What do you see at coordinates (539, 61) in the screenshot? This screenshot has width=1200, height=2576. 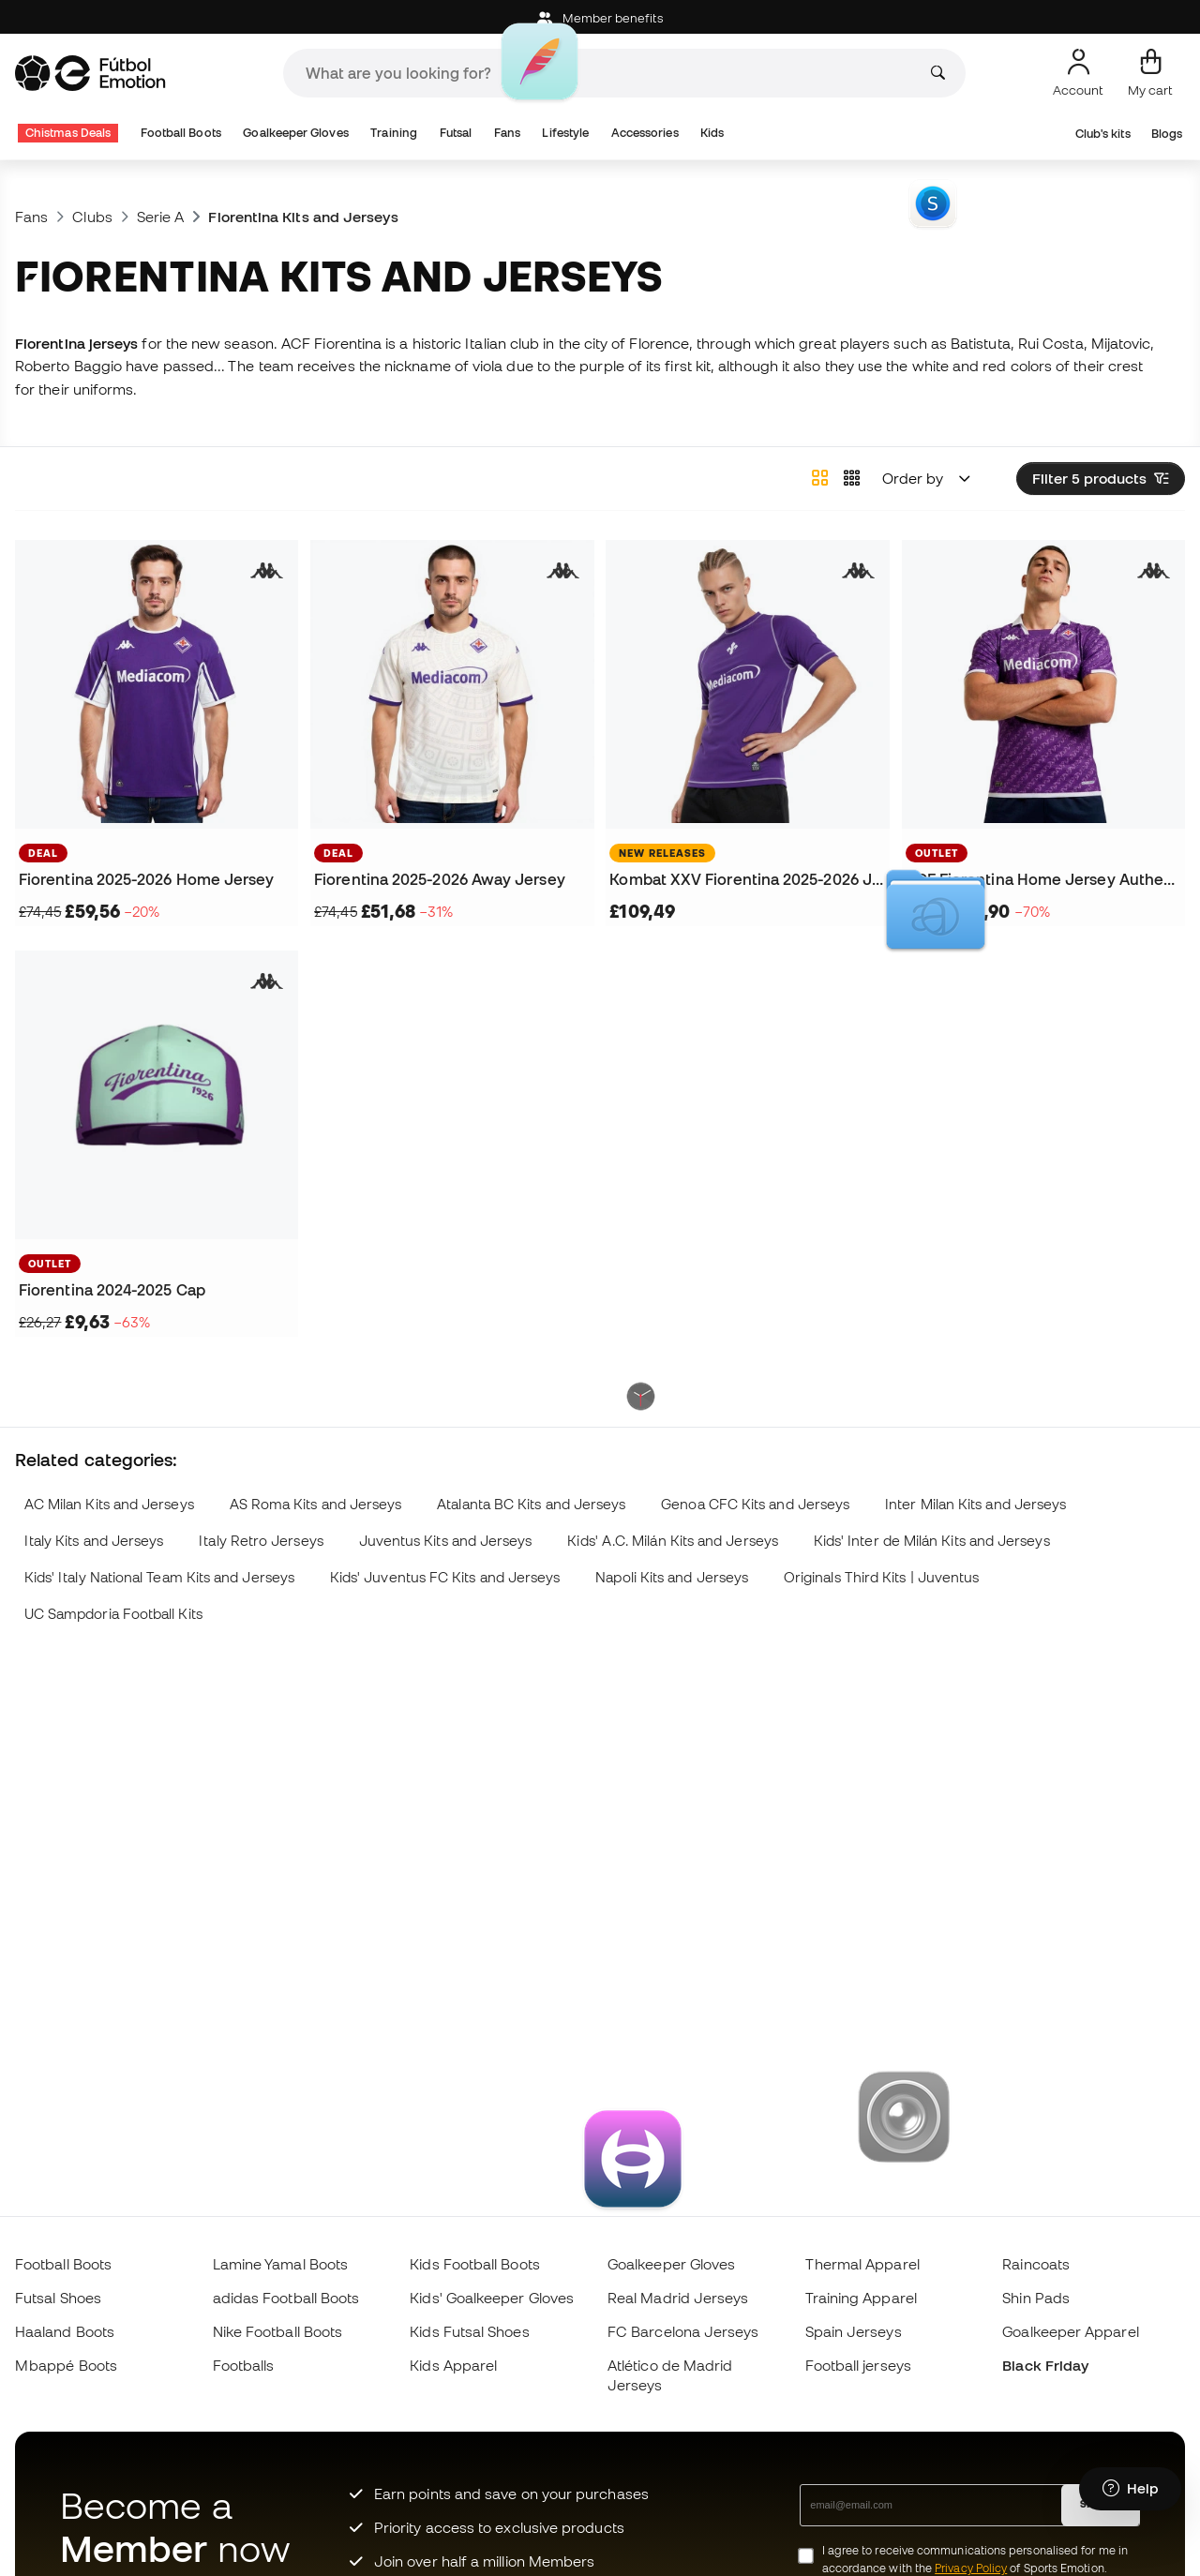 I see `launch apache jmeter application` at bounding box center [539, 61].